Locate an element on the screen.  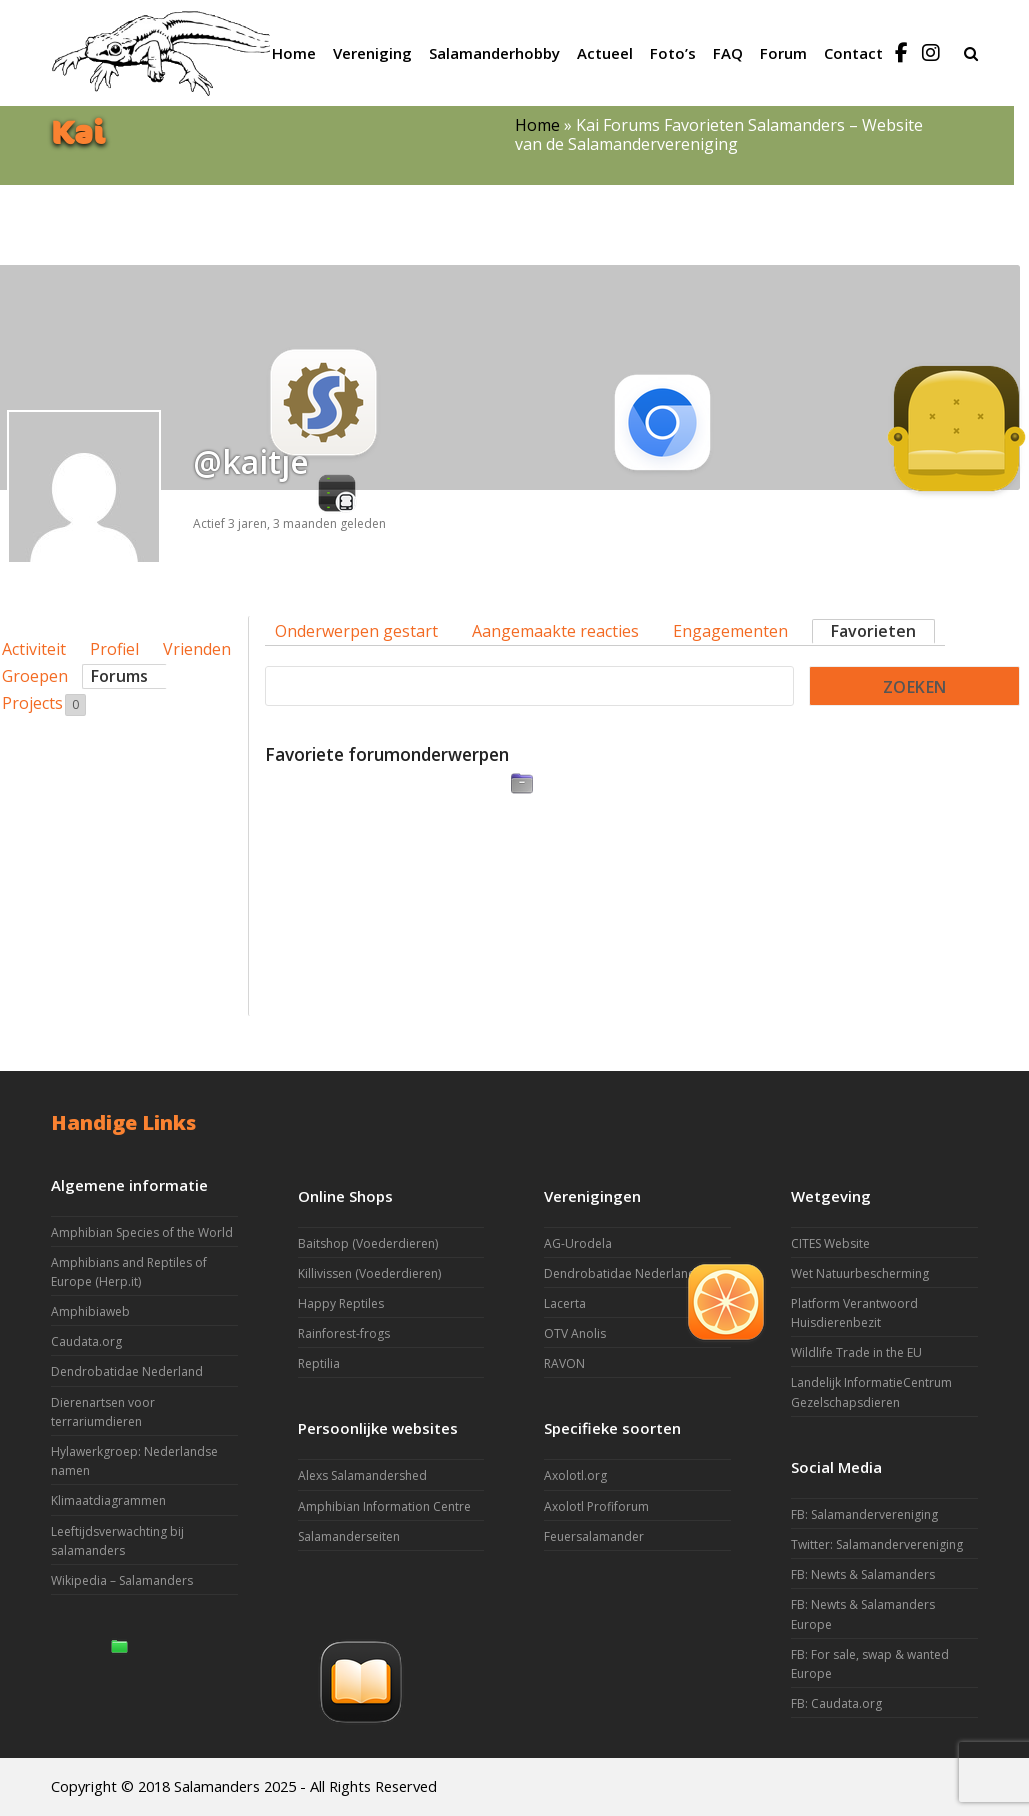
open folder to view contents is located at coordinates (119, 1646).